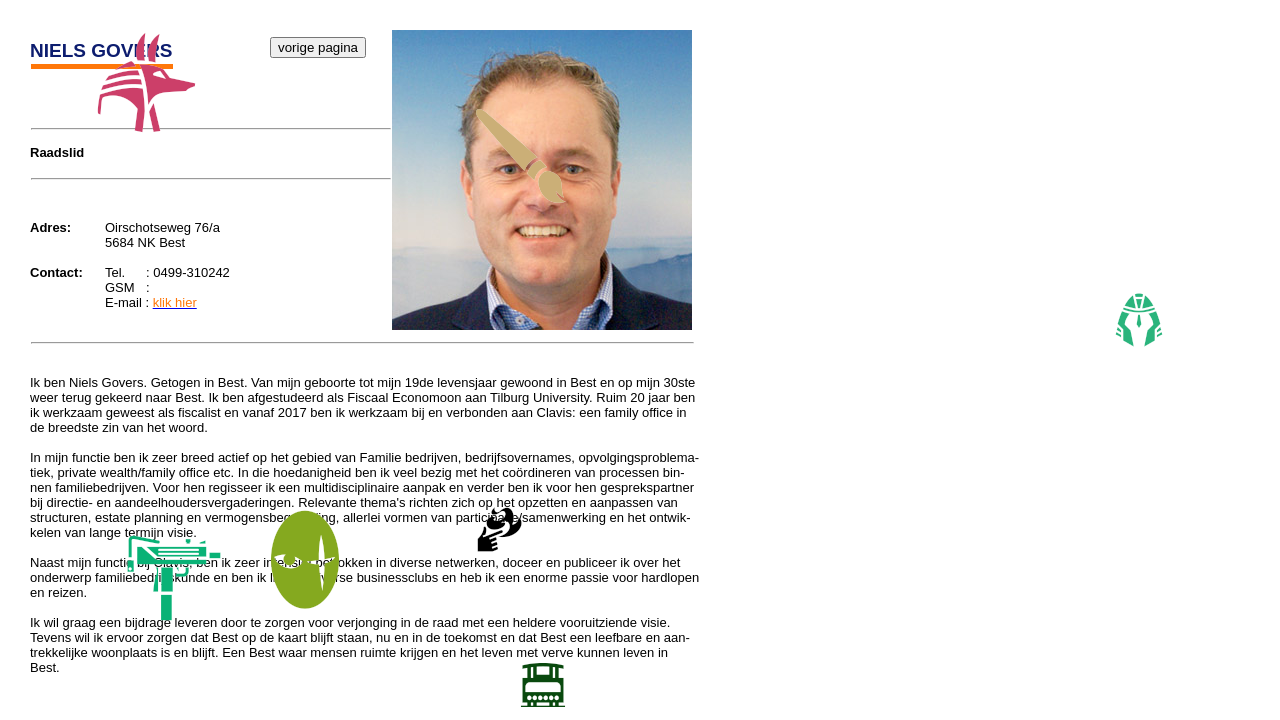  I want to click on access public transit or tram services, so click(543, 685).